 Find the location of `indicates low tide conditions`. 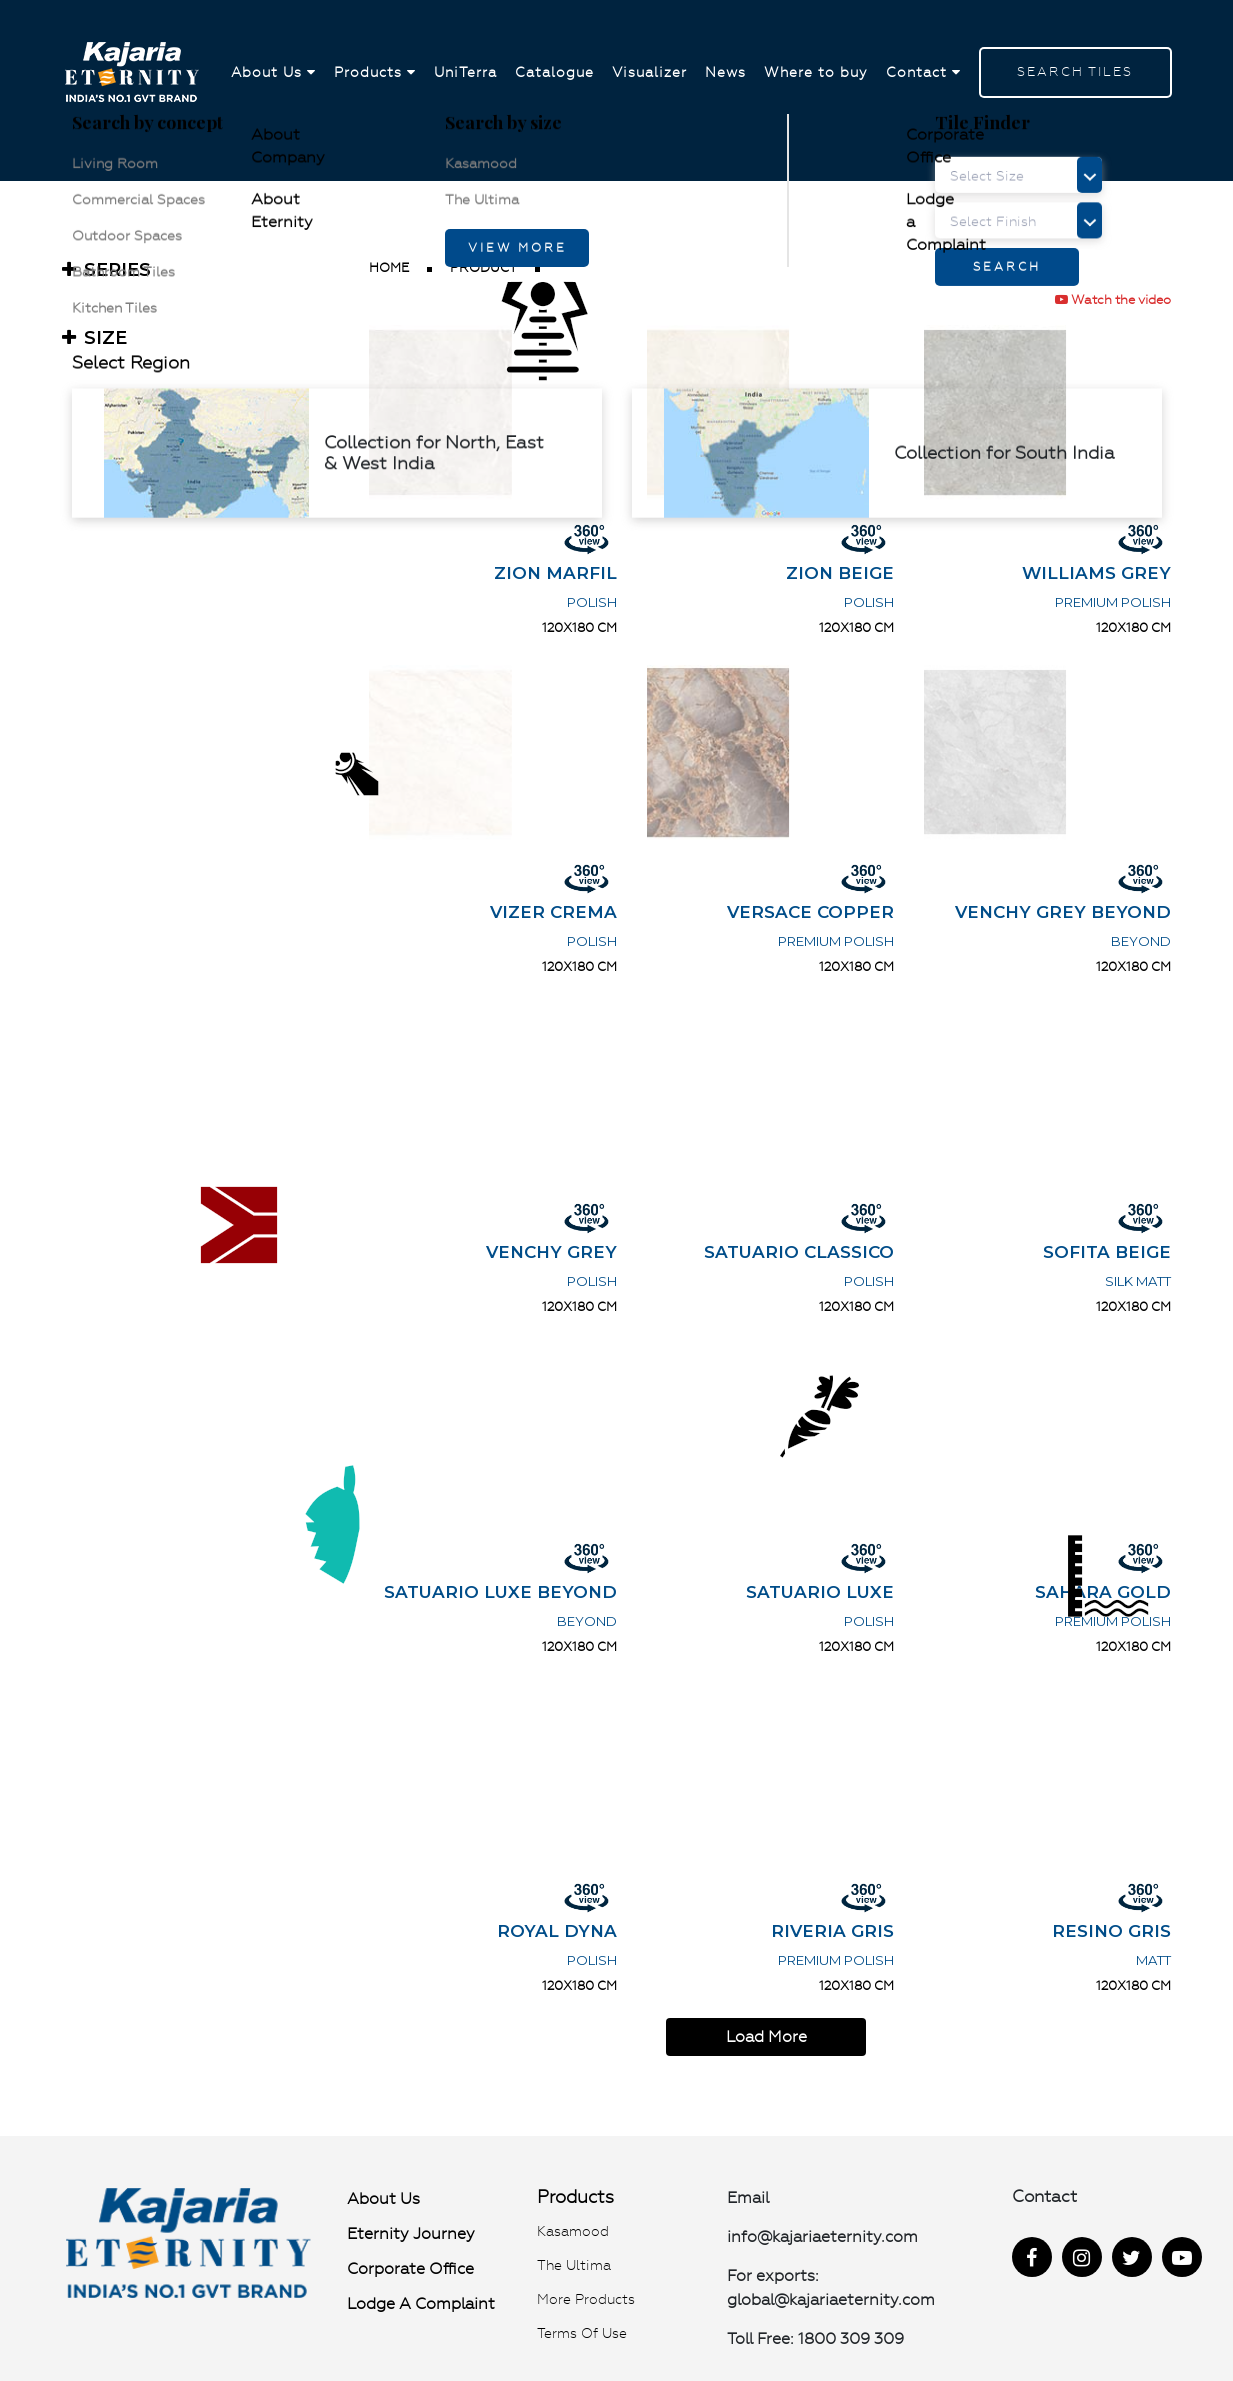

indicates low tide conditions is located at coordinates (1106, 1576).